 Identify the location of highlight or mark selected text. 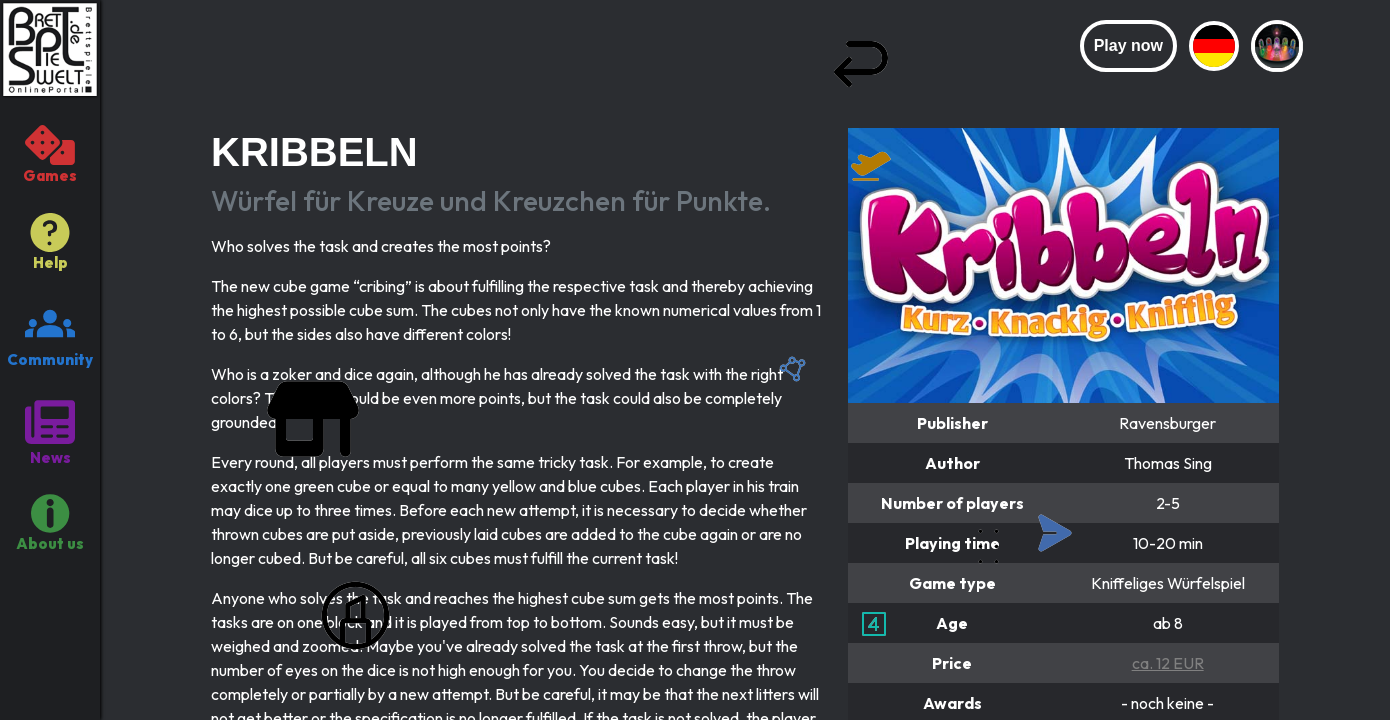
(355, 615).